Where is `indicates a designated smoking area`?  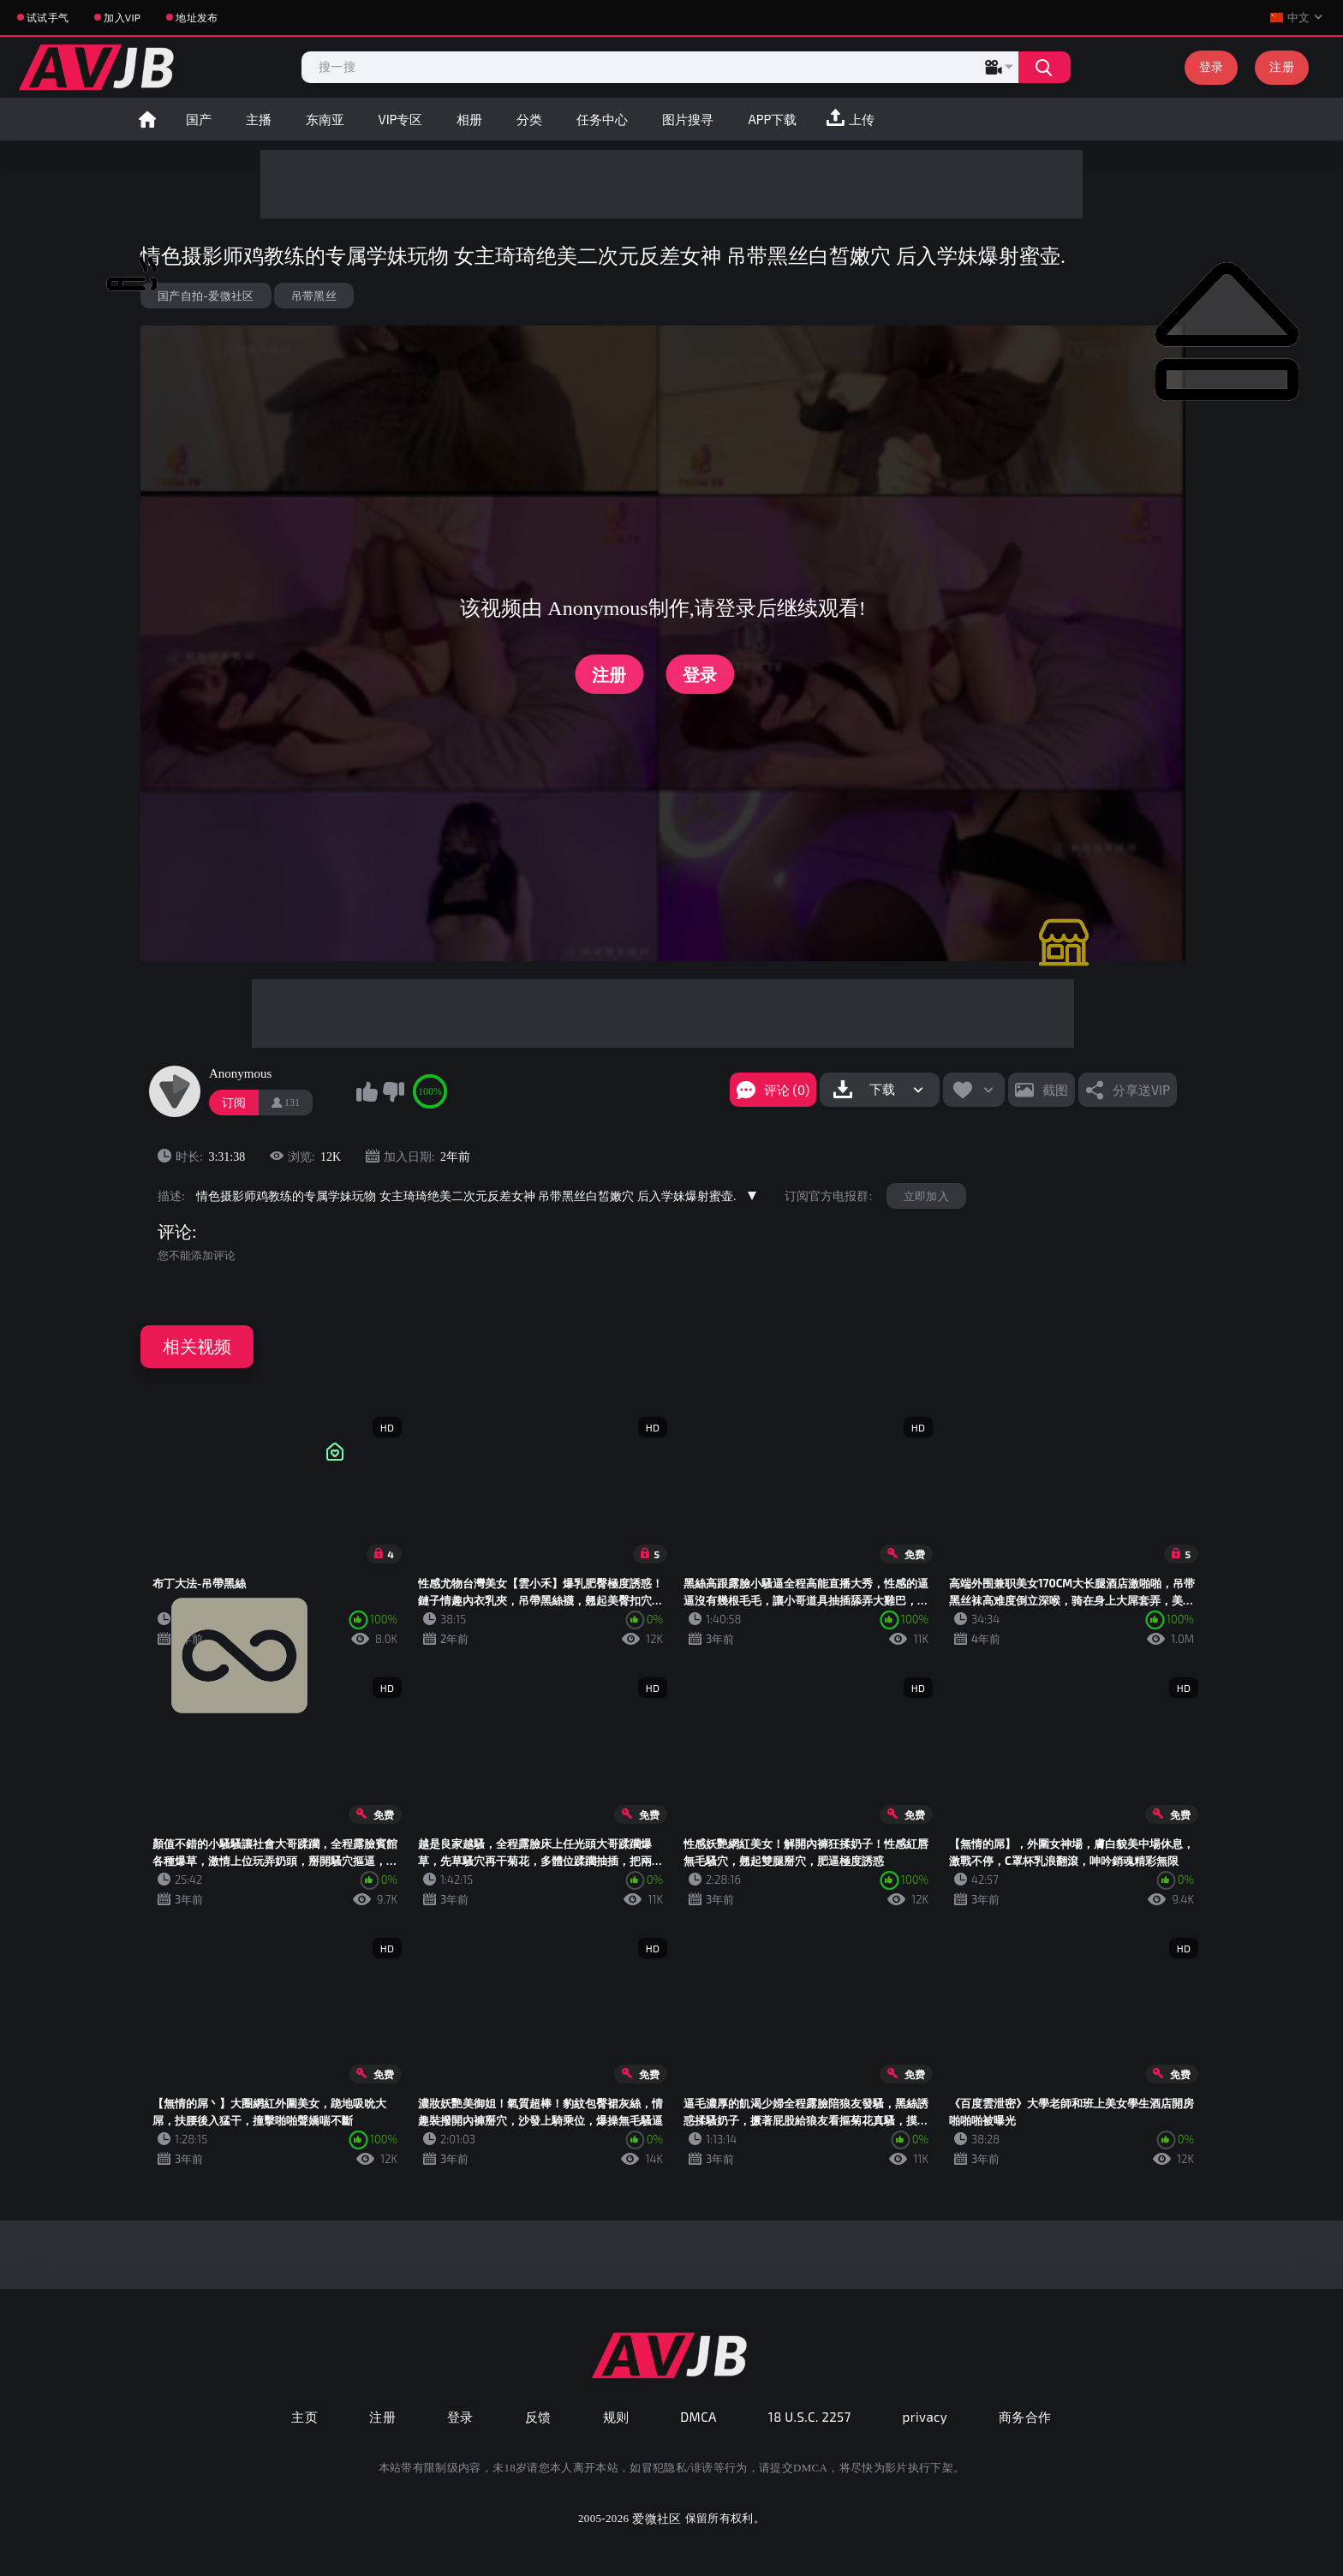 indicates a designated smoking area is located at coordinates (132, 279).